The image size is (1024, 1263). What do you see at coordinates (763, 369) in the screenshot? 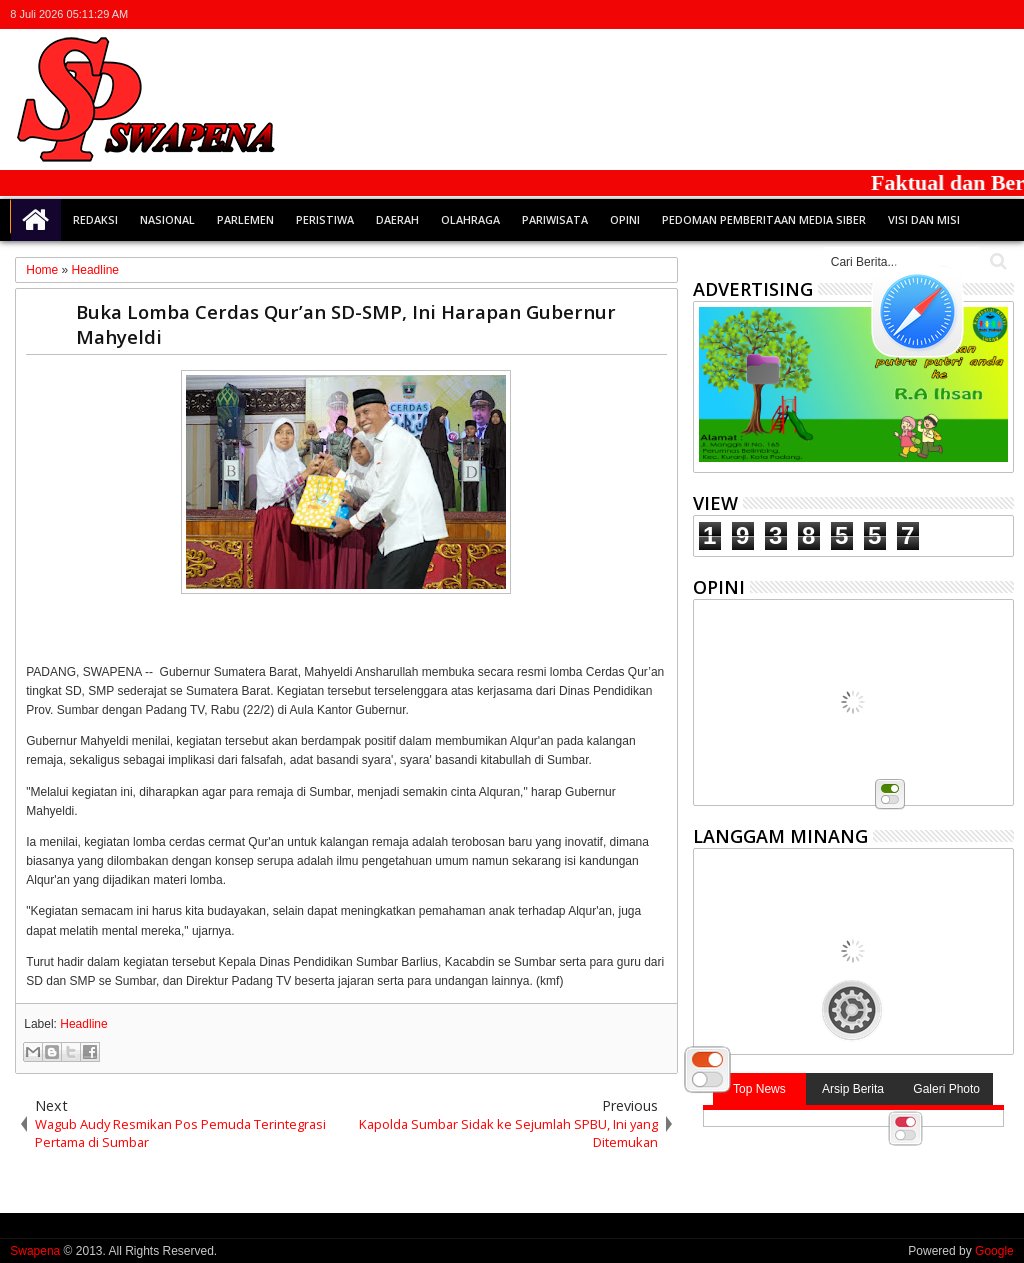
I see `indicates a valid drop target for moving files into this folder` at bounding box center [763, 369].